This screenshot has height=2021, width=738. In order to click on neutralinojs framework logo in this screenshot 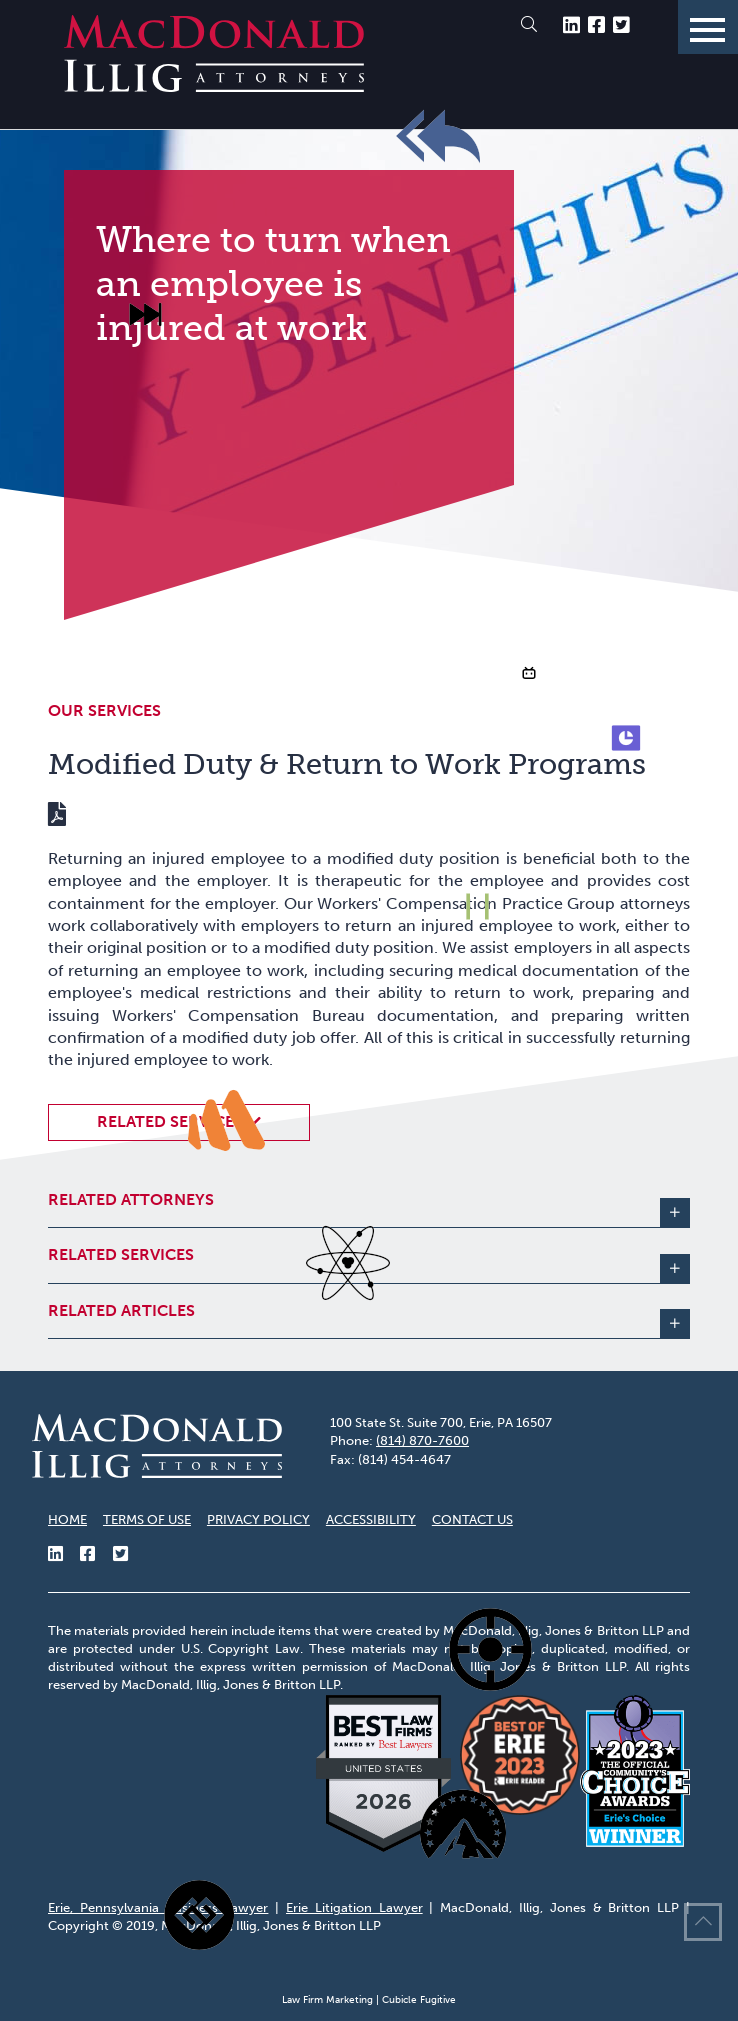, I will do `click(348, 1263)`.